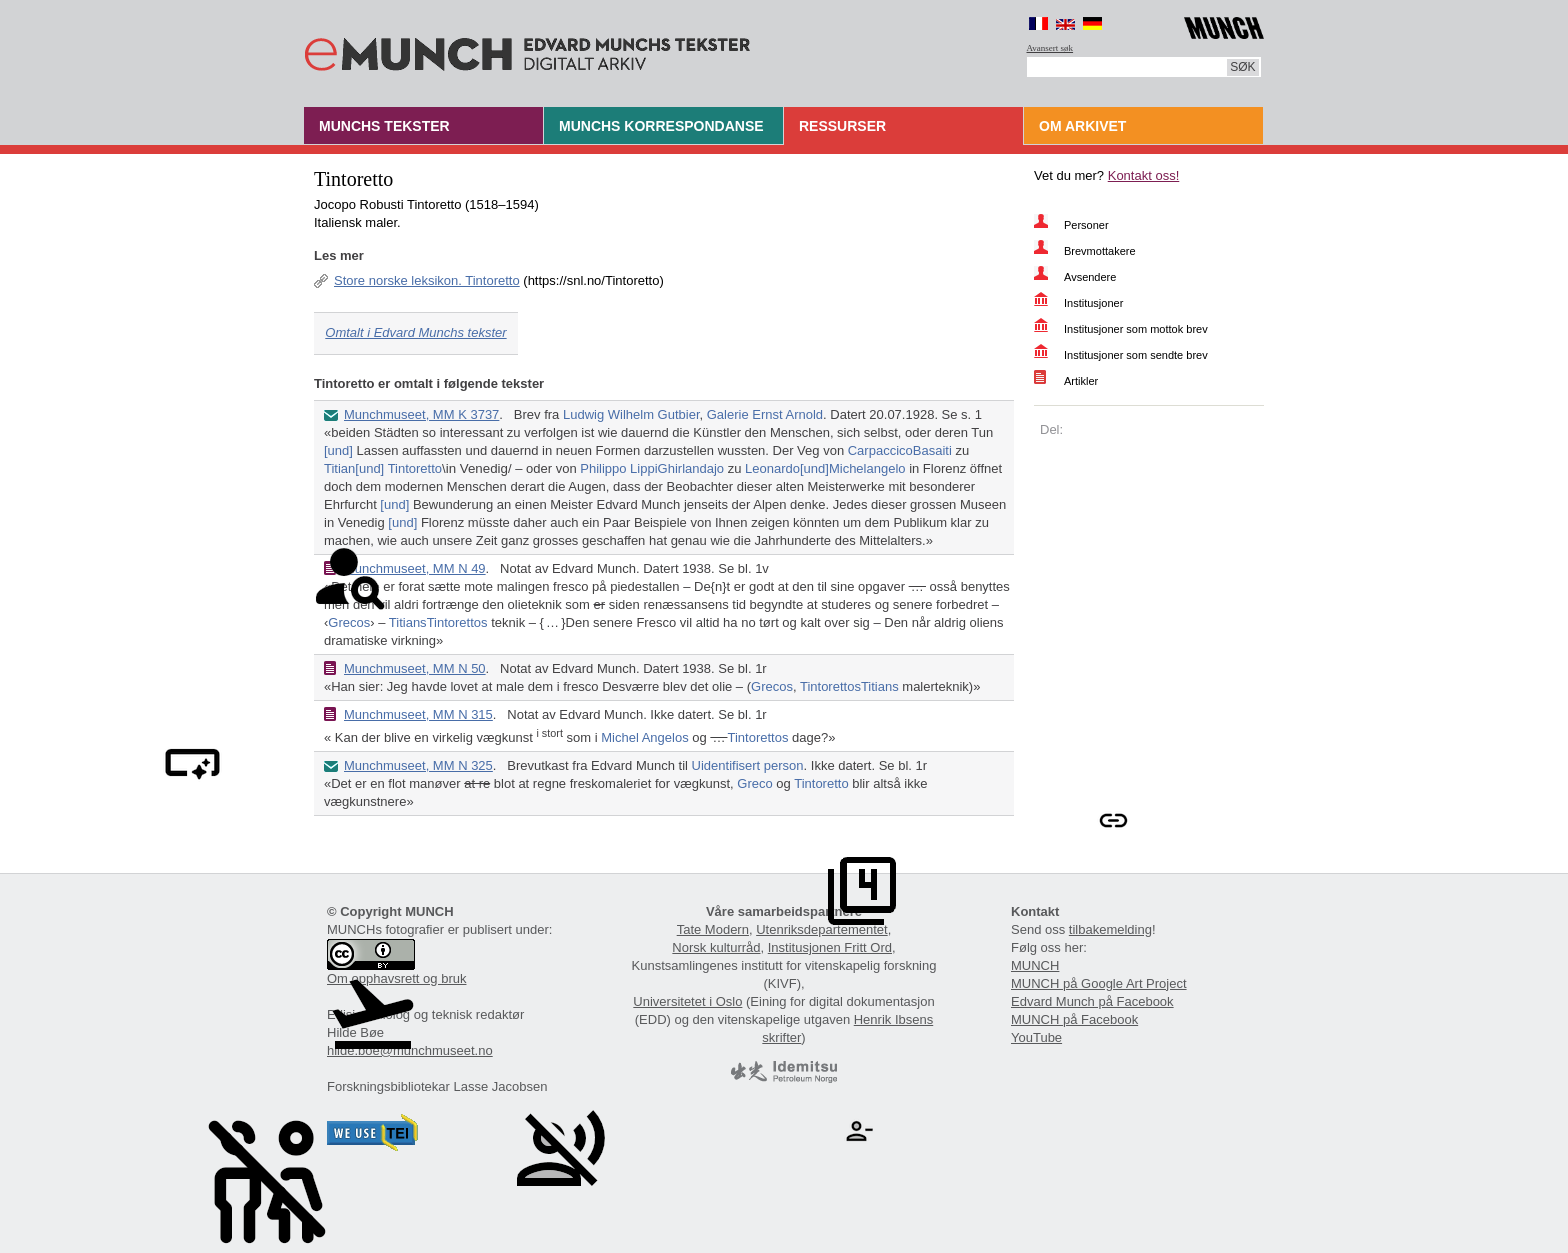 The height and width of the screenshot is (1253, 1568). I want to click on select filter option 4, so click(862, 891).